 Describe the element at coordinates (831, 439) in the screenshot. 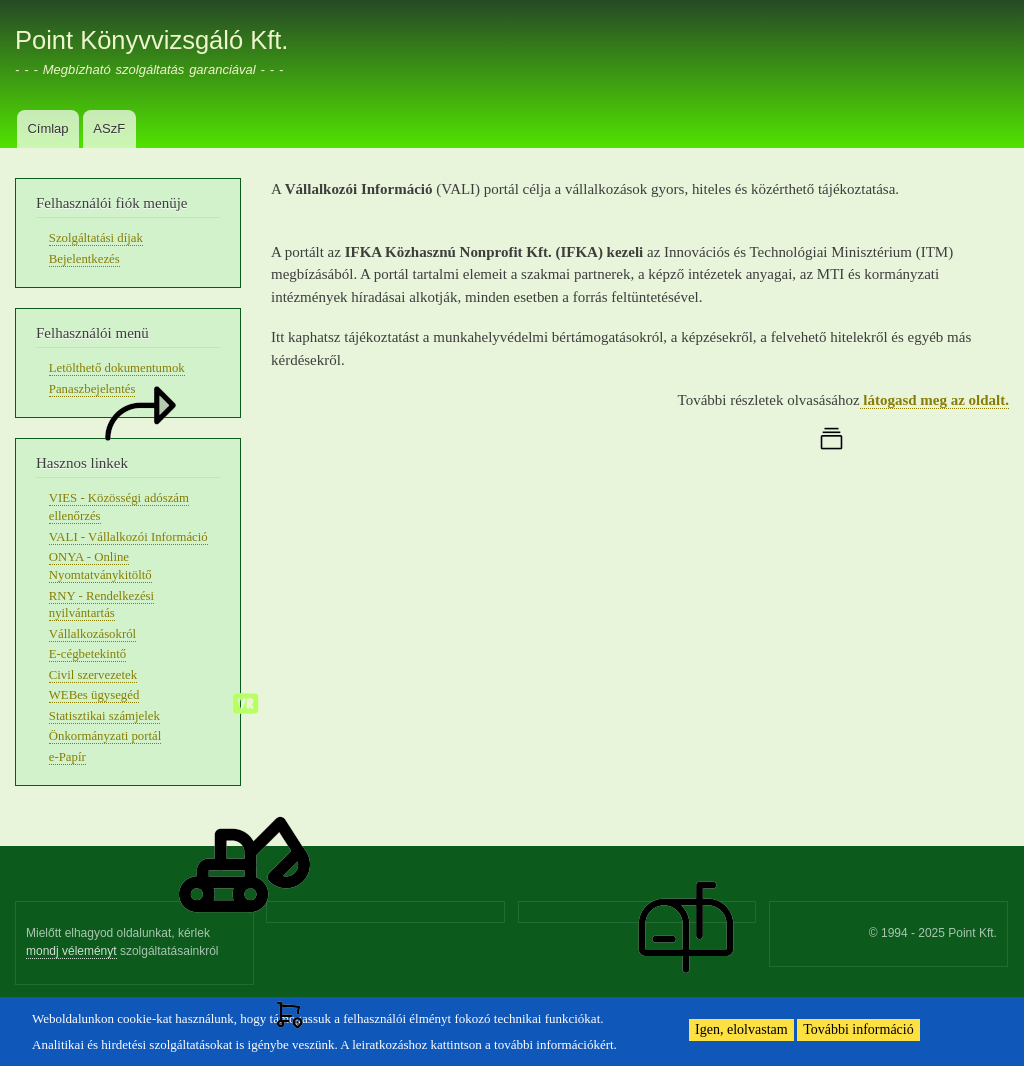

I see `view stacked cards or layers` at that location.